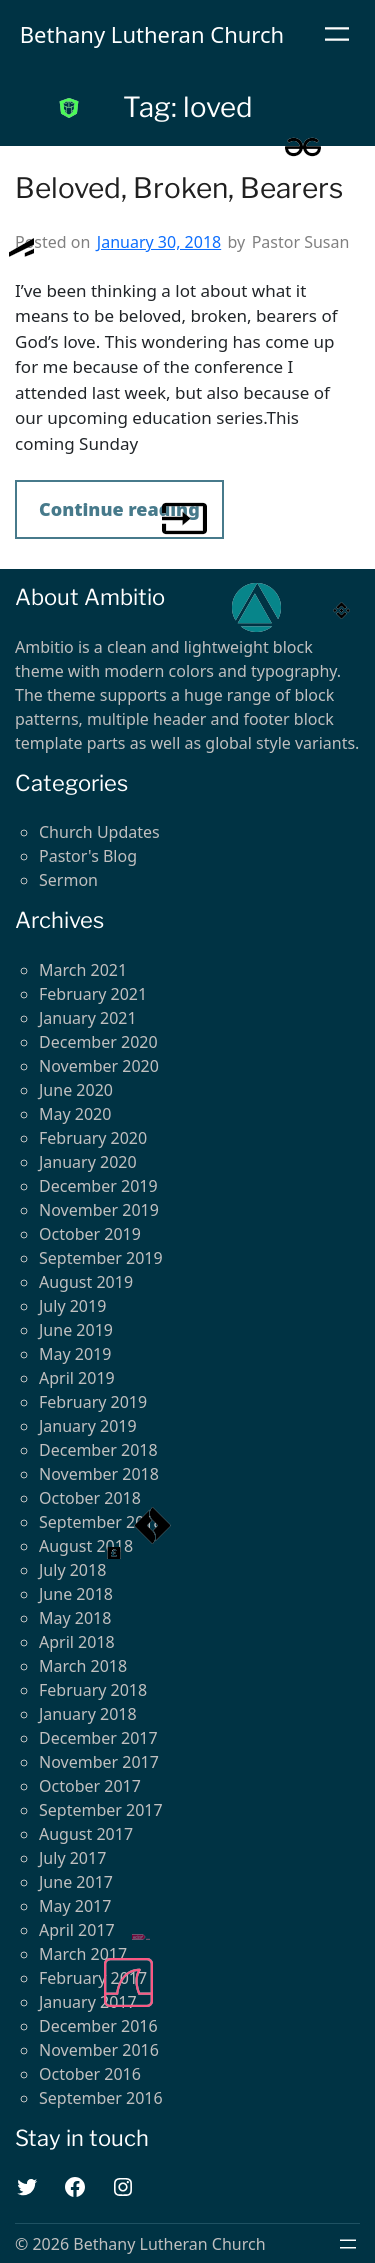  What do you see at coordinates (141, 1937) in the screenshot?
I see `oclif command-line framework logo` at bounding box center [141, 1937].